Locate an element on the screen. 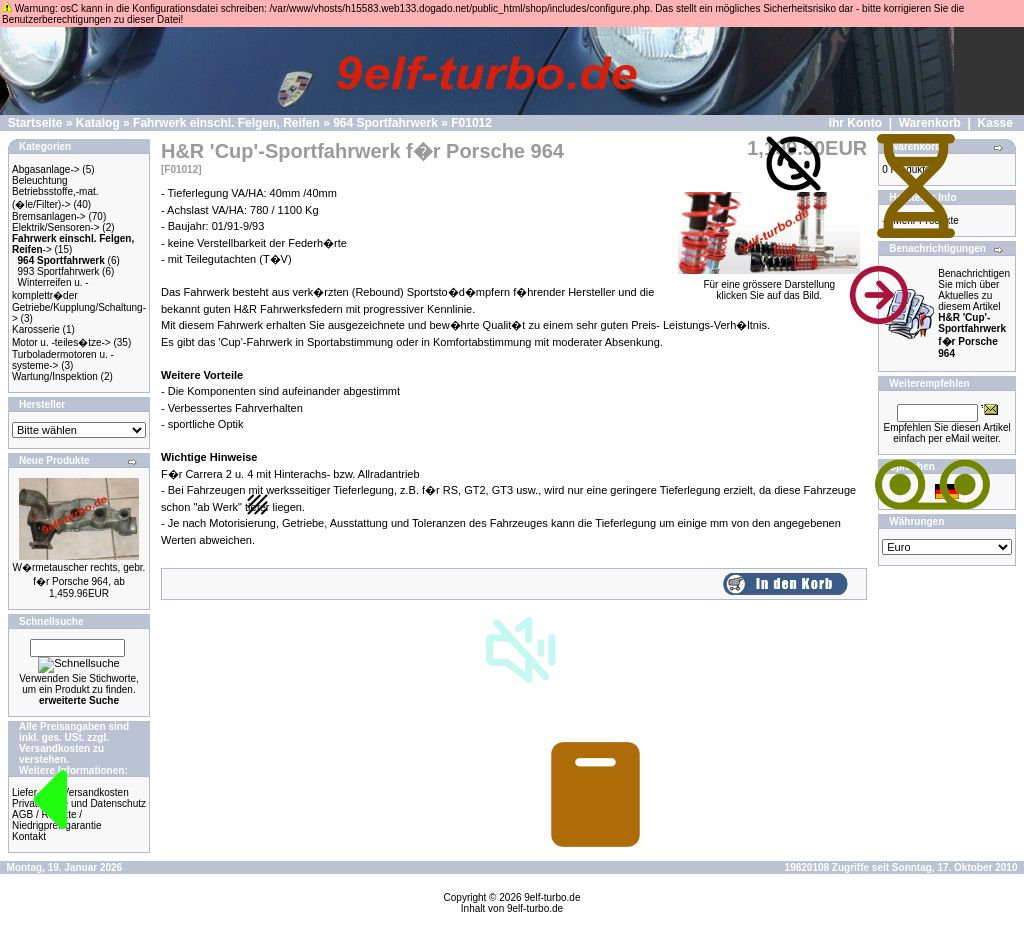 The width and height of the screenshot is (1024, 932). proceed to the next step is located at coordinates (879, 295).